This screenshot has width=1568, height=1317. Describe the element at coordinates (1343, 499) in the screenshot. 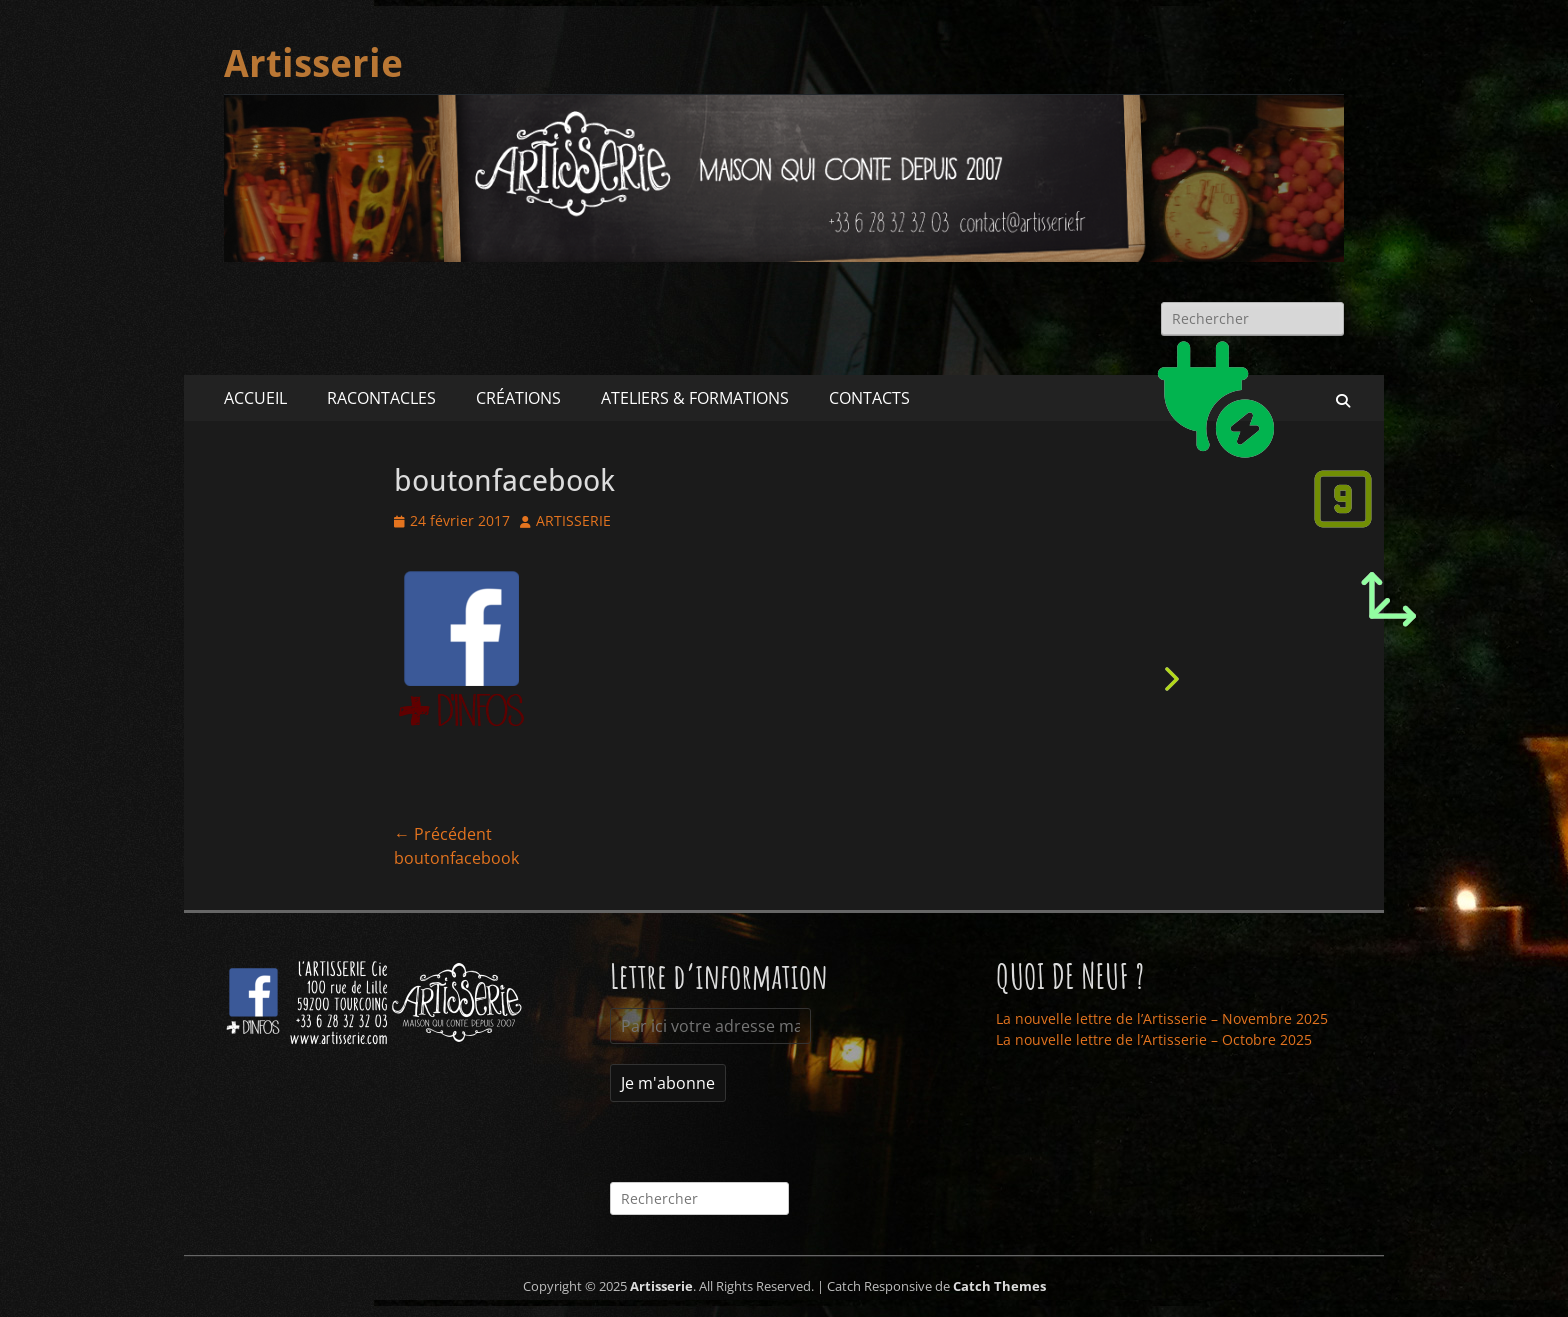

I see `select or navigate to item number 9` at that location.